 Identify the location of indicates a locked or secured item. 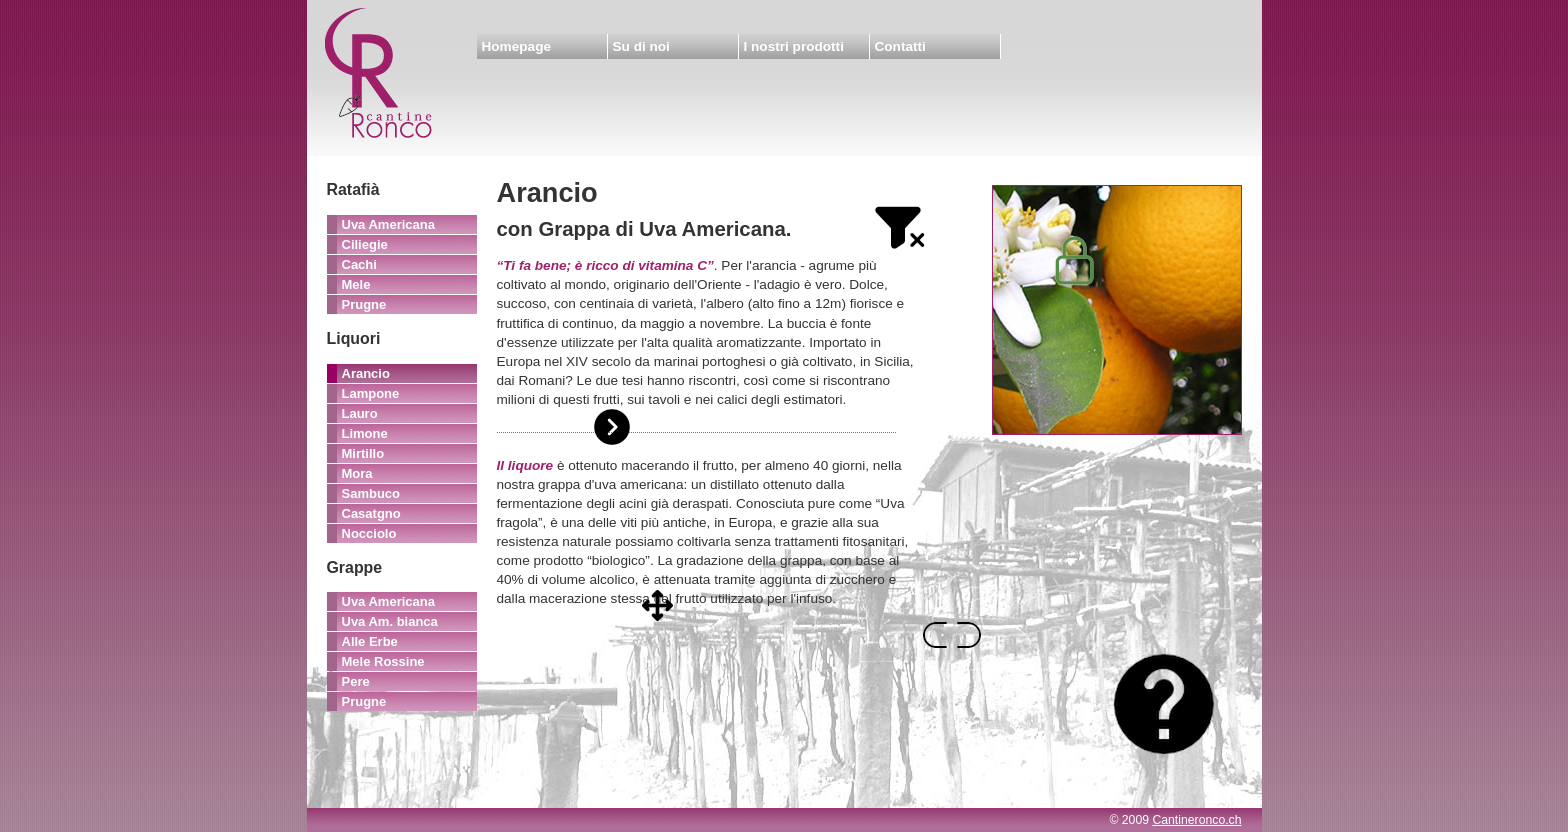
(1074, 260).